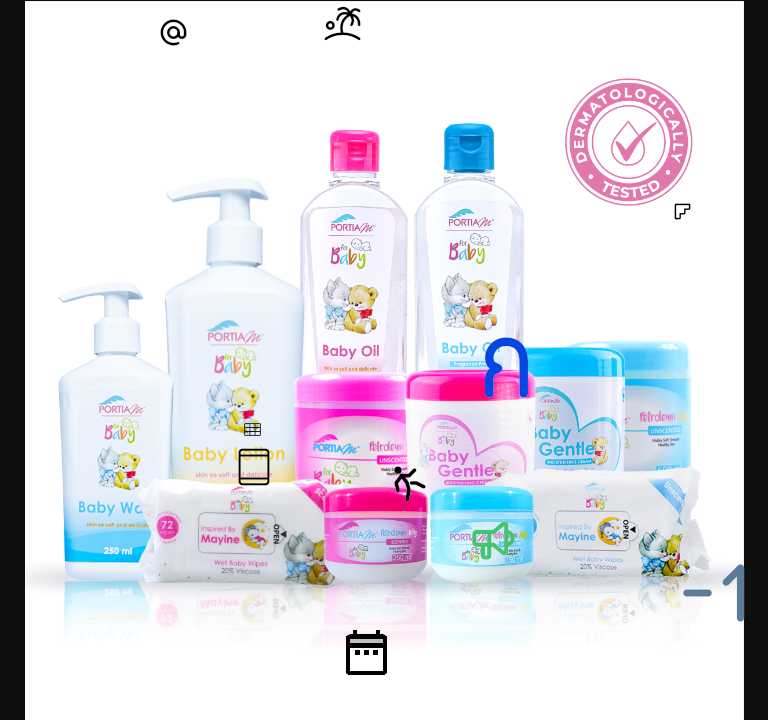  Describe the element at coordinates (493, 540) in the screenshot. I see `make an announcement or broadcast` at that location.